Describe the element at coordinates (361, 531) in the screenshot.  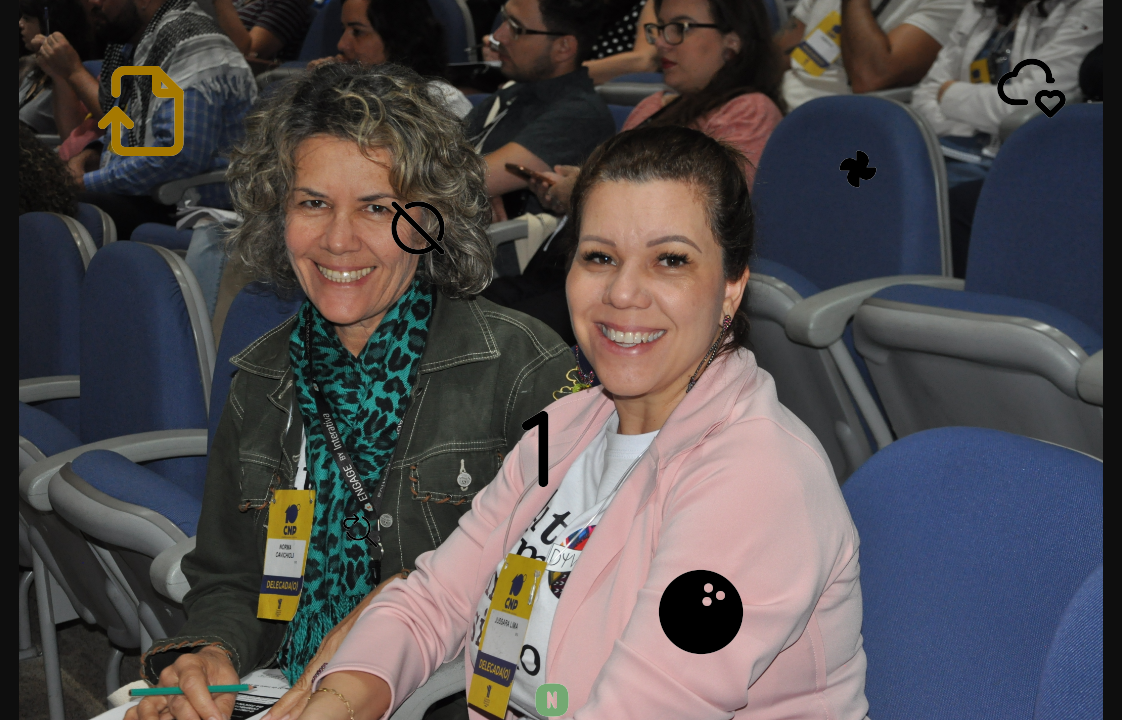
I see `go to search panel` at that location.